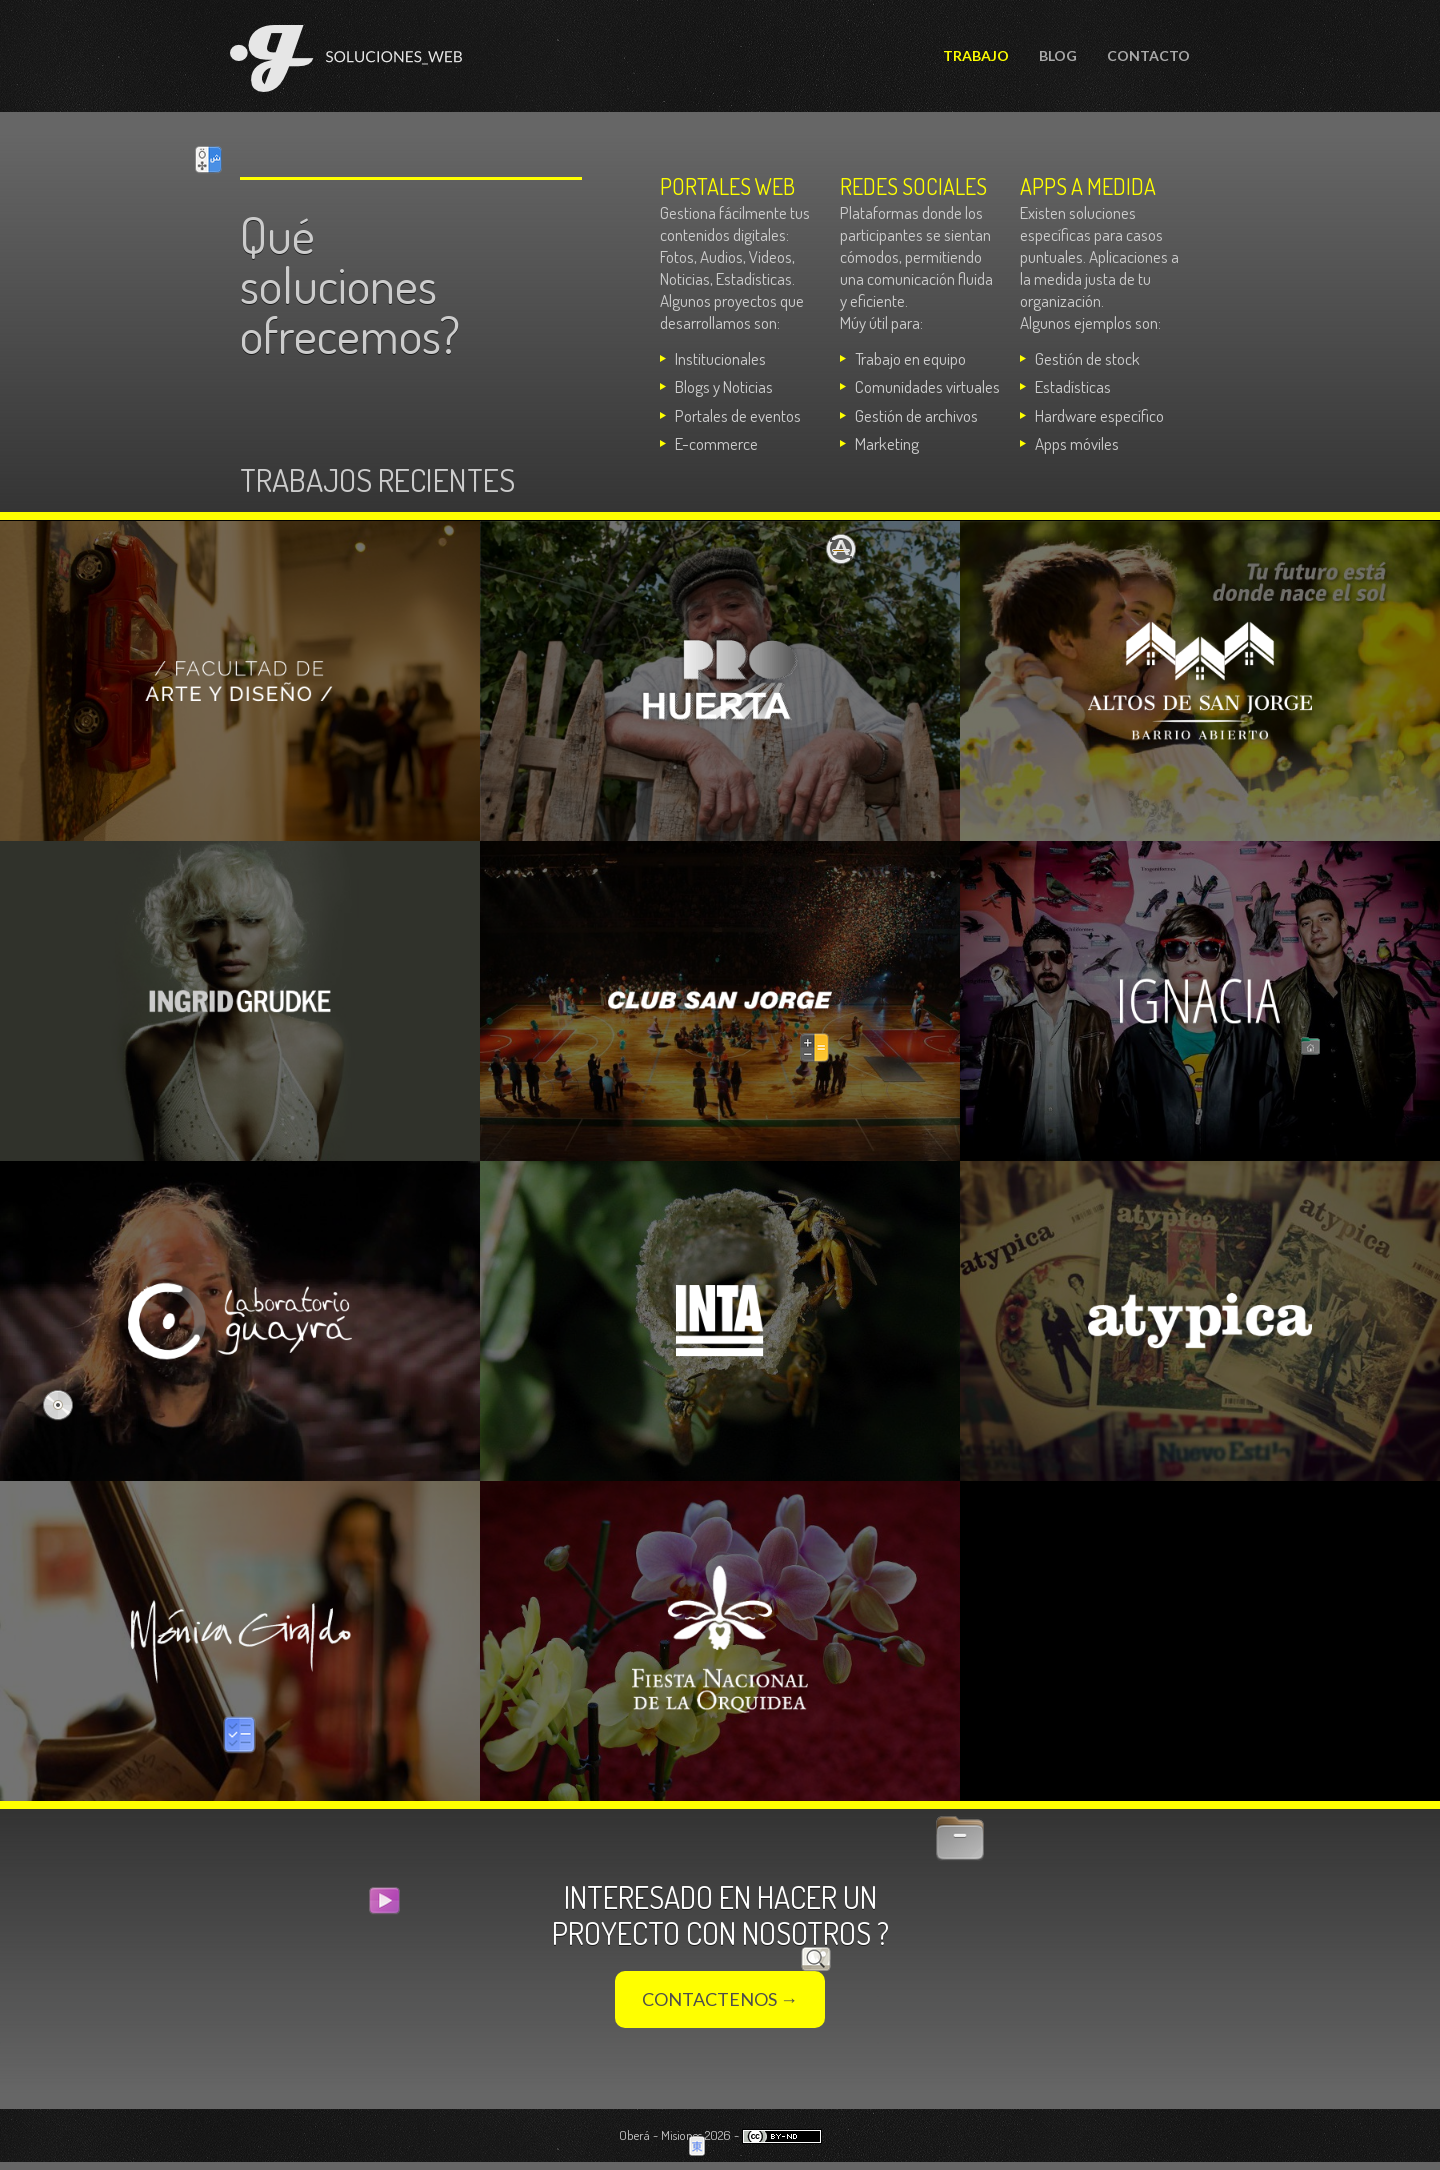  Describe the element at coordinates (841, 549) in the screenshot. I see `open the software updater application` at that location.